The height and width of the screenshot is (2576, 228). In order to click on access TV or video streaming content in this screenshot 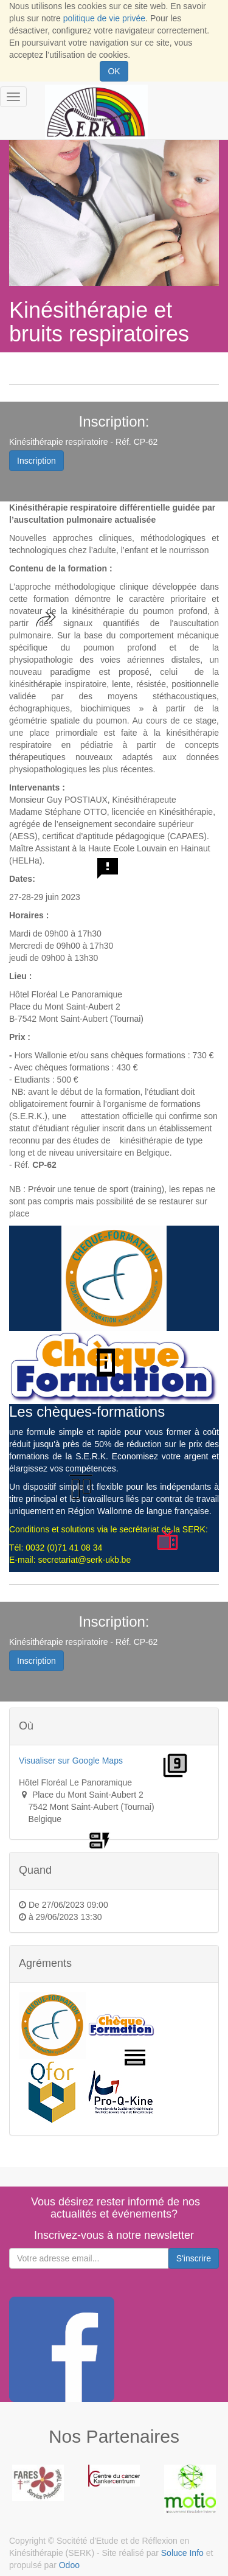, I will do `click(167, 1541)`.